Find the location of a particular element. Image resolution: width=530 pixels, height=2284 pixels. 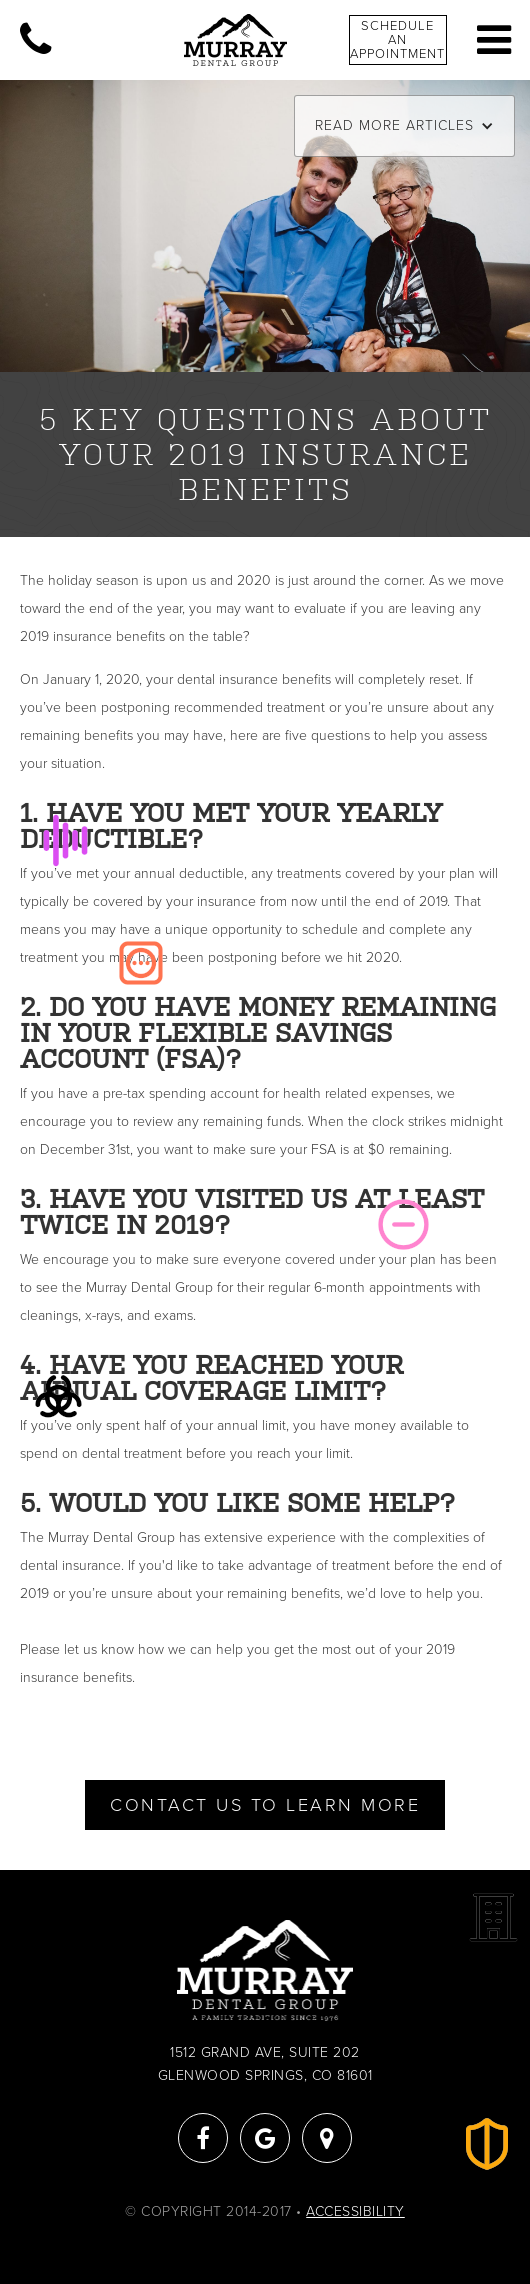

view audio waveform or sound visualization is located at coordinates (65, 840).